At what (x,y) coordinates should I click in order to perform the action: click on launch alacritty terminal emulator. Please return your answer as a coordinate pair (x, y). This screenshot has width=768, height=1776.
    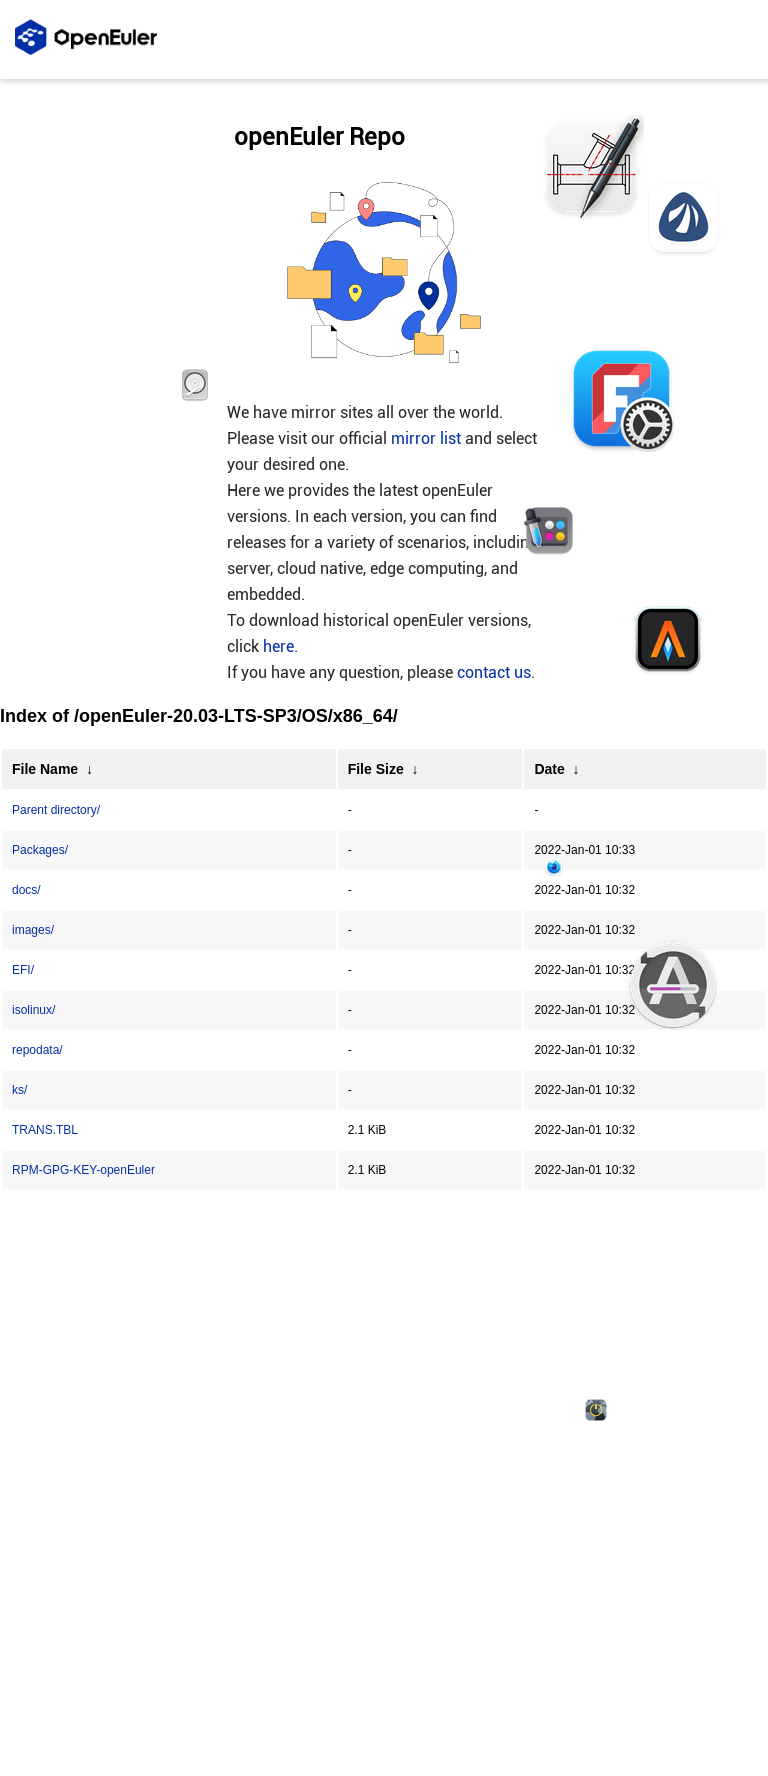
    Looking at the image, I should click on (668, 639).